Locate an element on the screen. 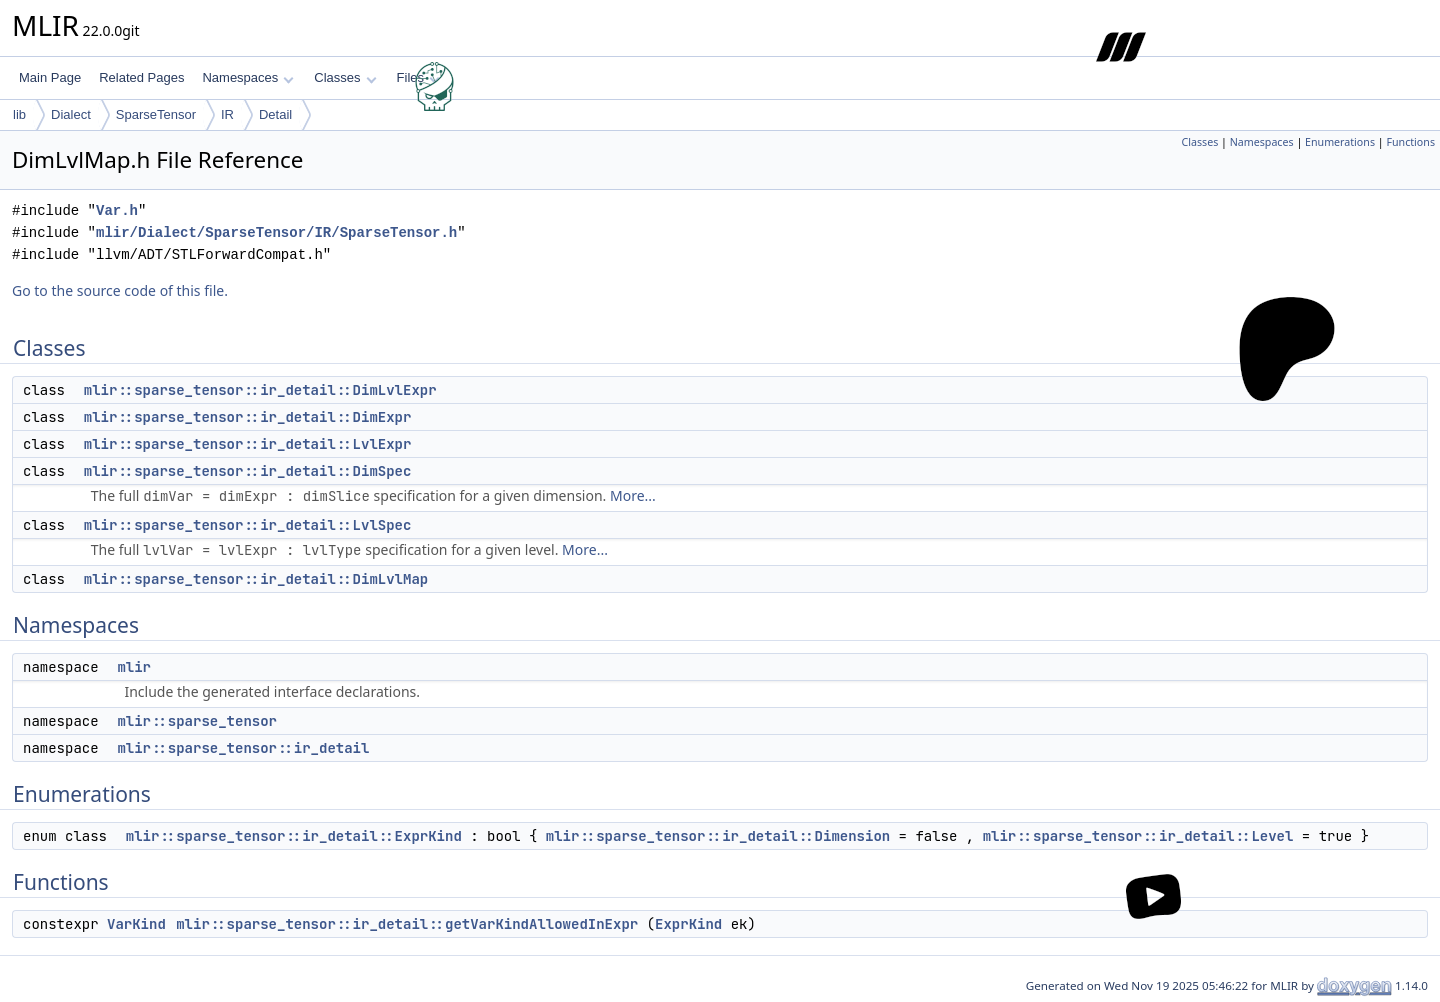 This screenshot has height=1002, width=1440. meilisearch search engine logo is located at coordinates (1121, 47).